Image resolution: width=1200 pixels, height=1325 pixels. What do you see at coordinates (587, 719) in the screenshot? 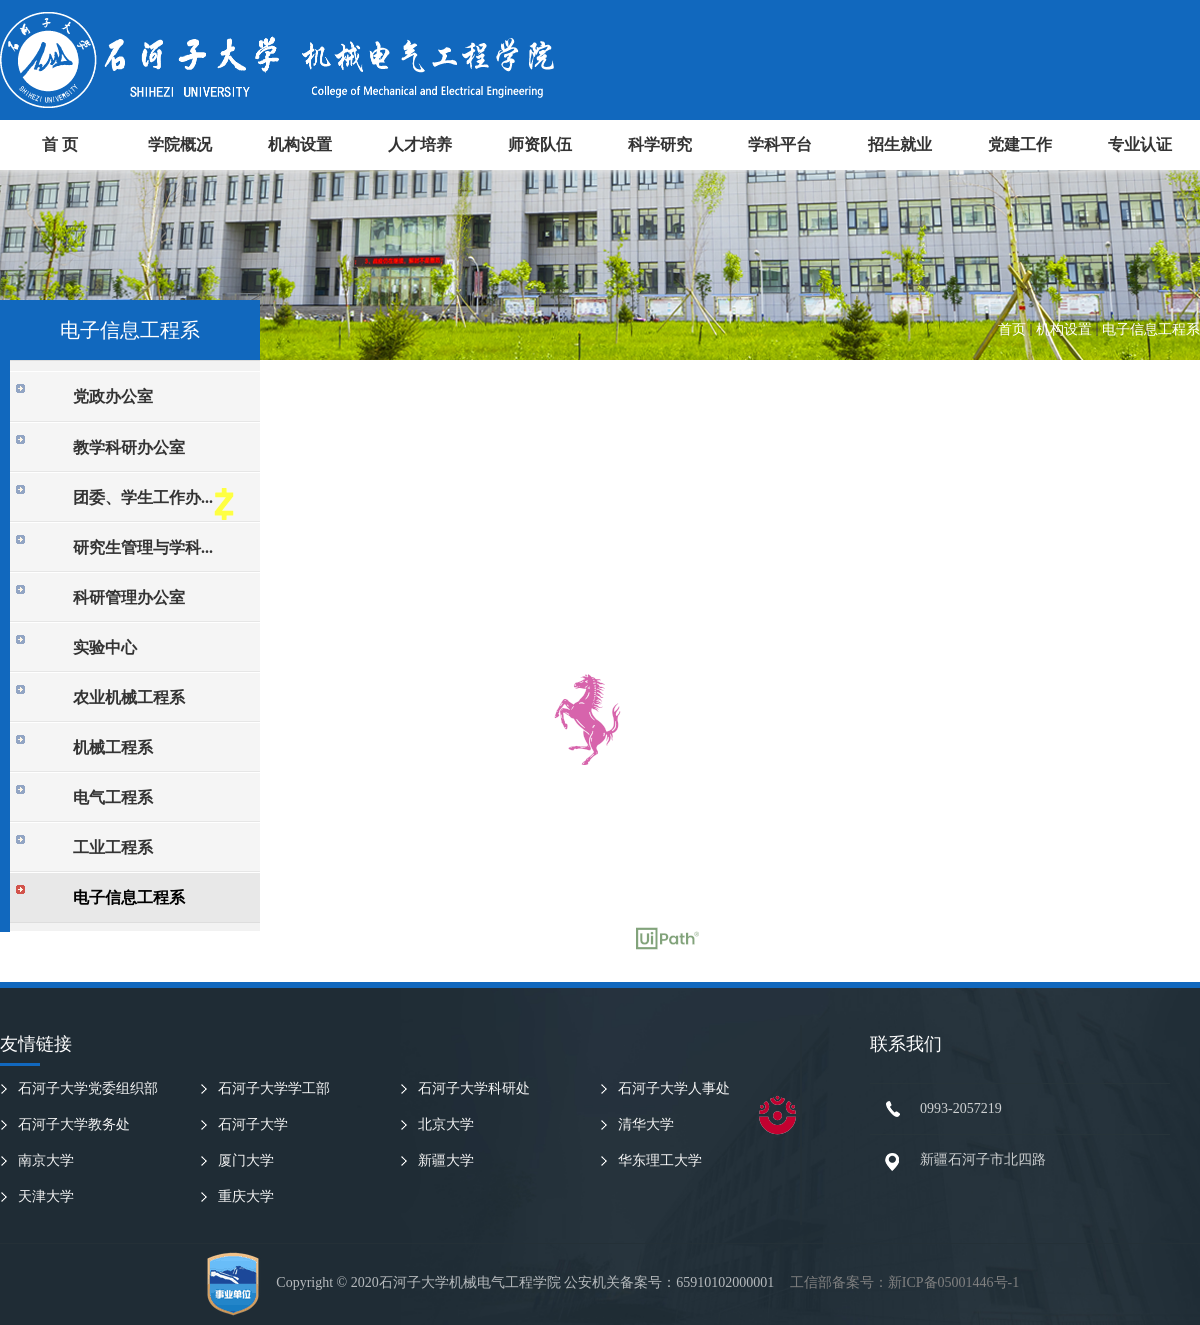
I see `Ferrari brand logo` at bounding box center [587, 719].